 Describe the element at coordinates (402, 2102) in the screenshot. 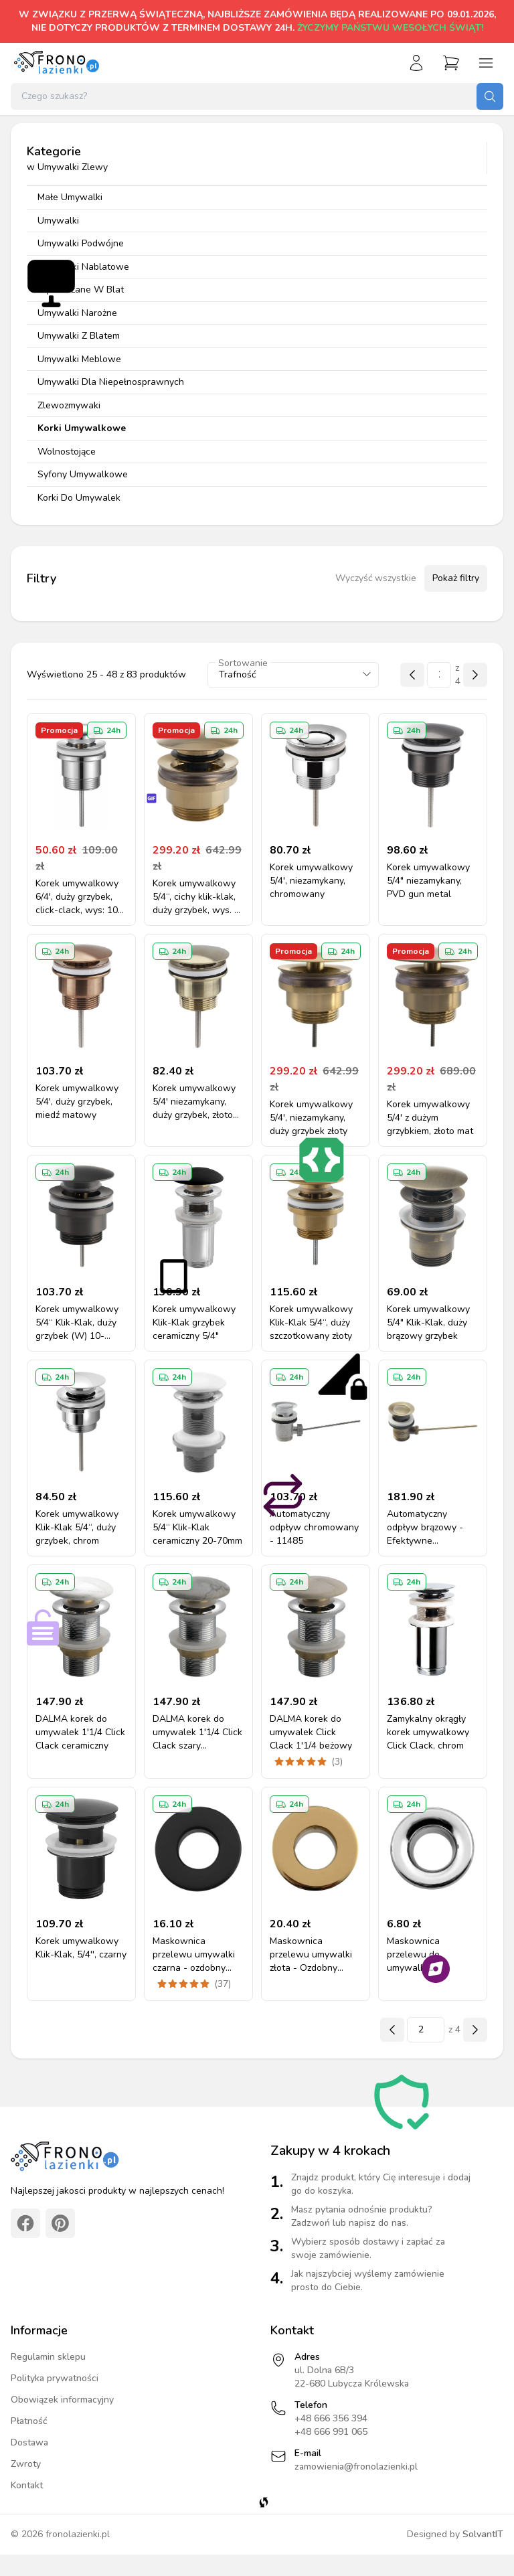

I see `indicates verified or secure status` at that location.